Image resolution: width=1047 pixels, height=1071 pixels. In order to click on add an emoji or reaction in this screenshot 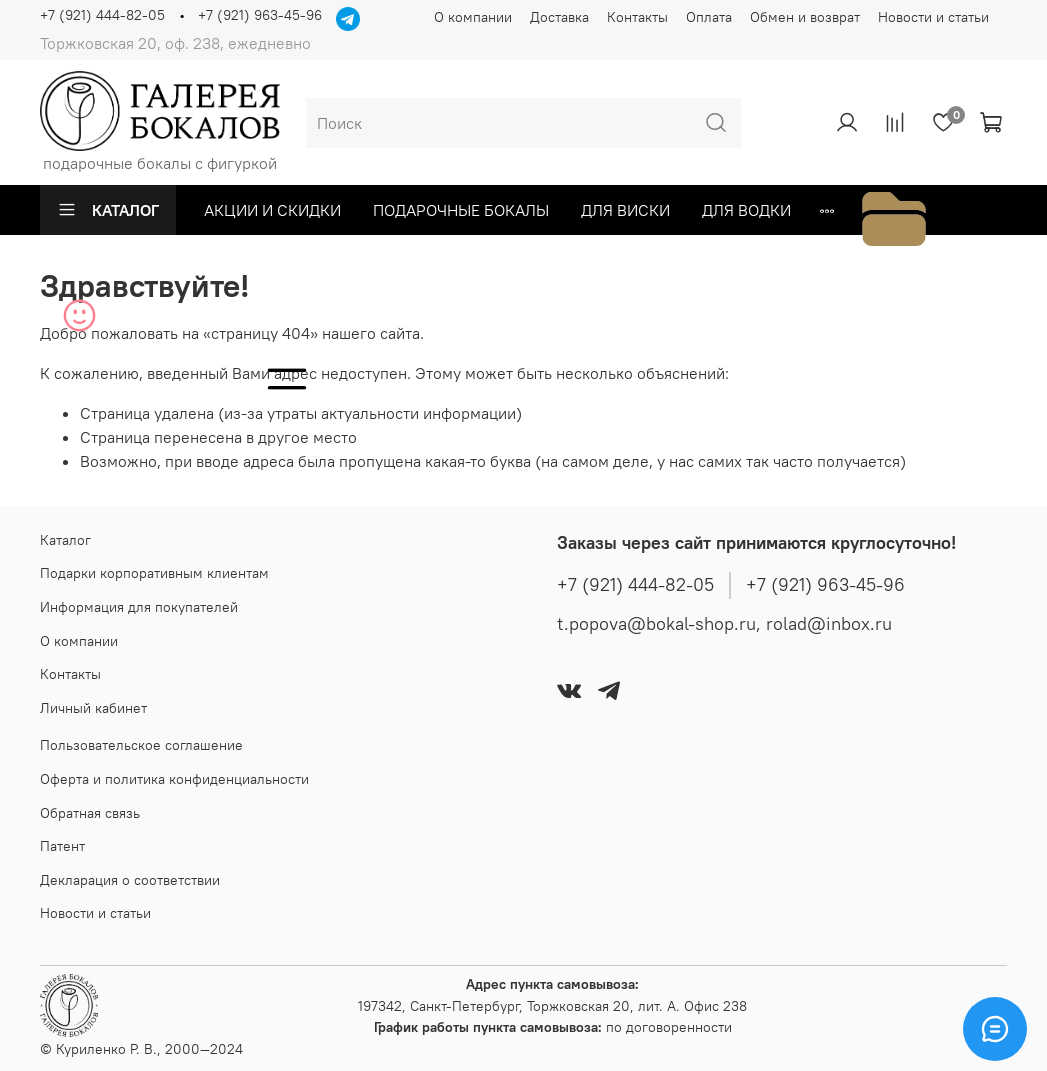, I will do `click(79, 315)`.